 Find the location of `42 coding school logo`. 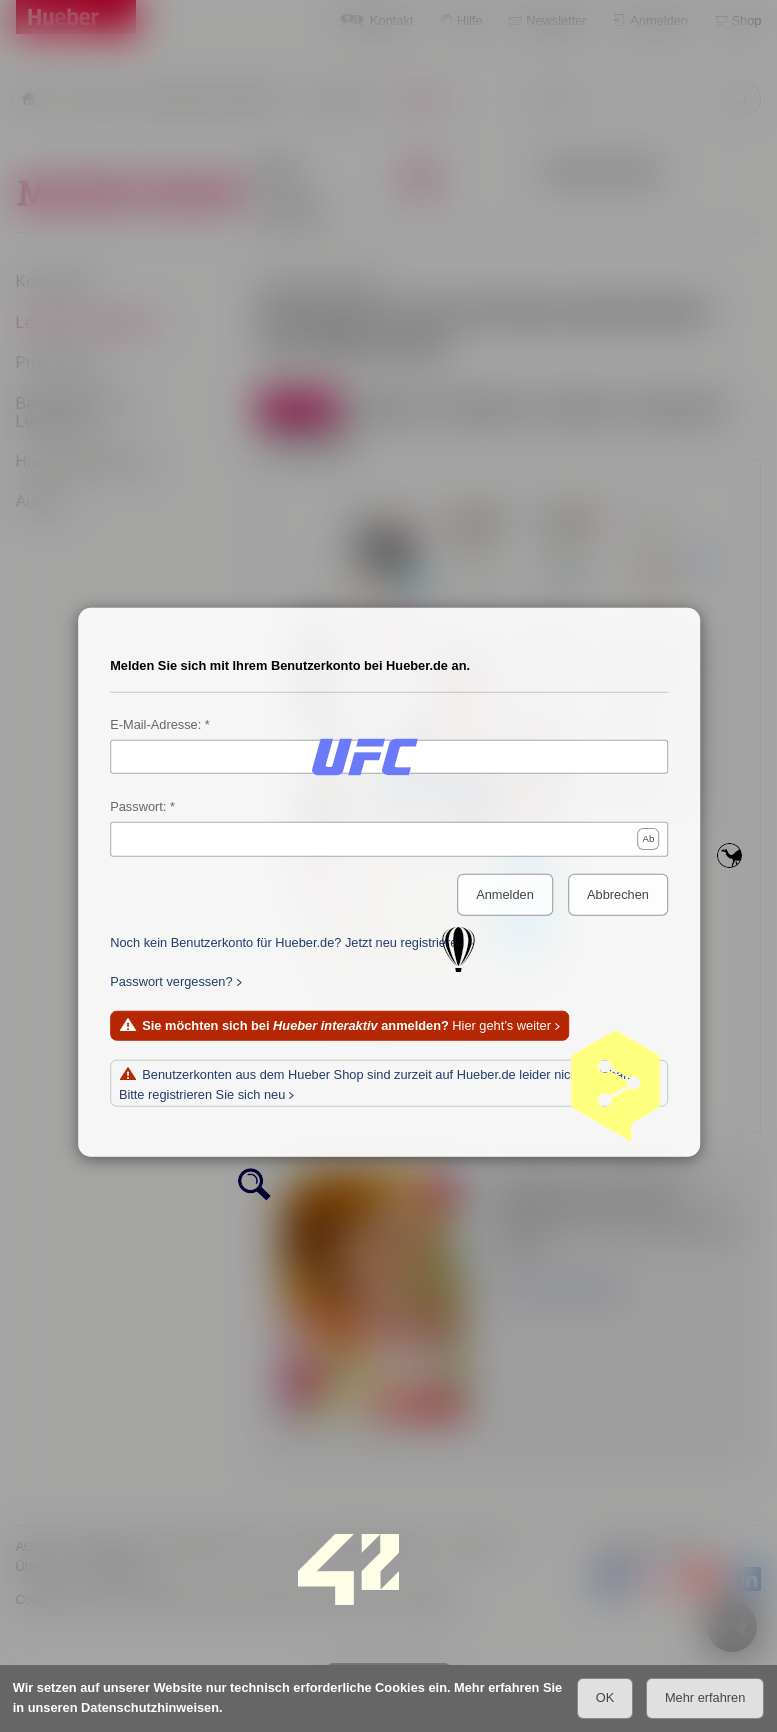

42 coding school logo is located at coordinates (348, 1569).